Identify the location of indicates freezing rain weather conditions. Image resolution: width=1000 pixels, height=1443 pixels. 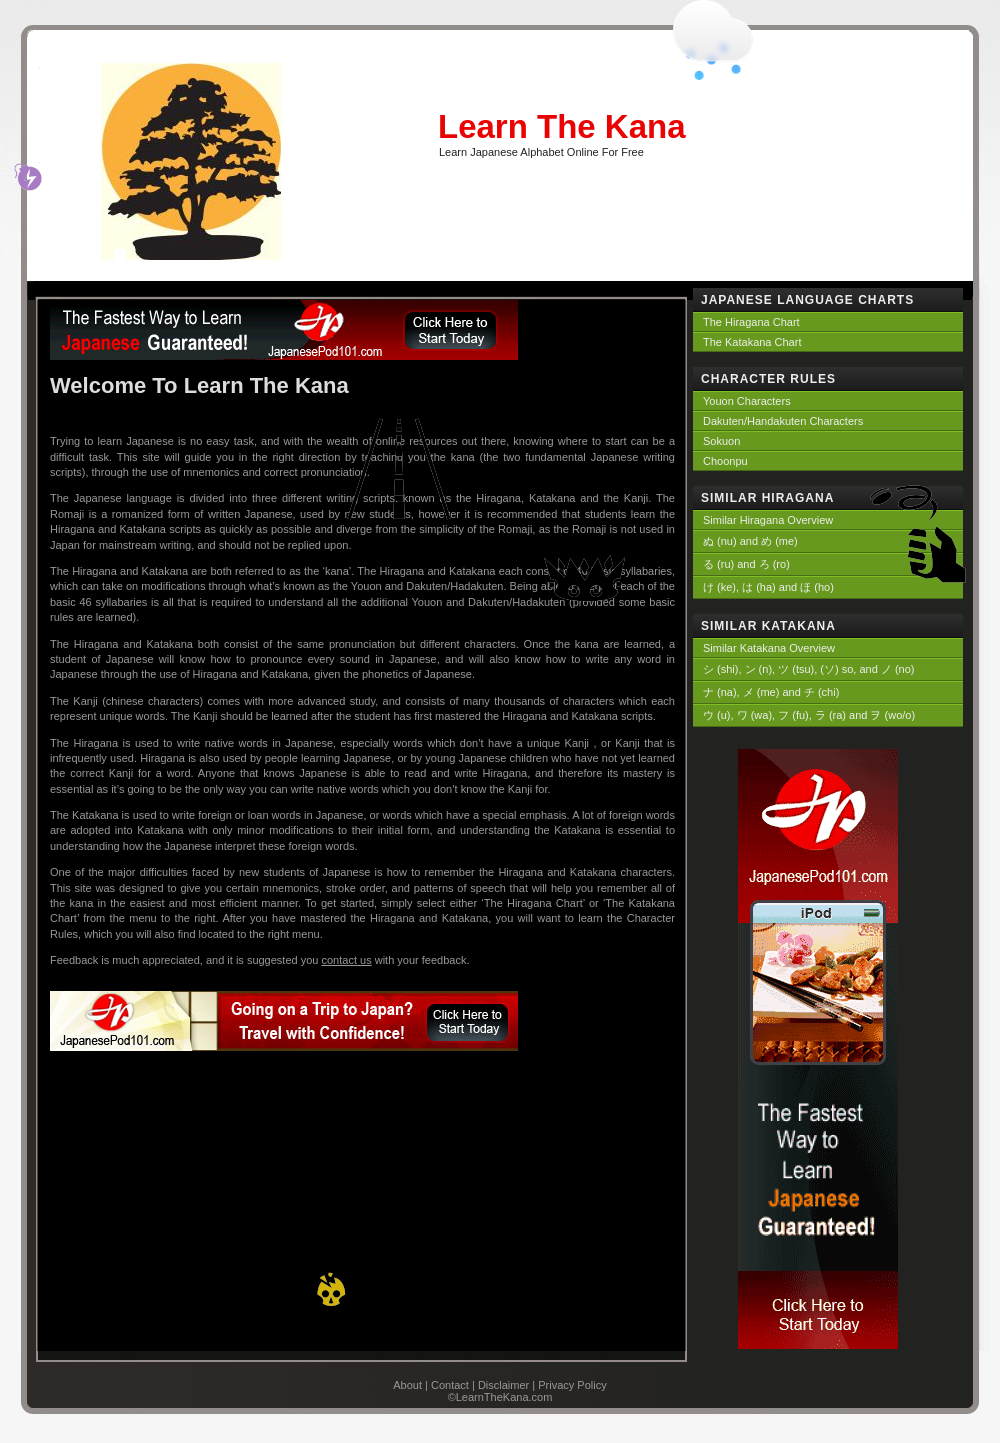
(713, 40).